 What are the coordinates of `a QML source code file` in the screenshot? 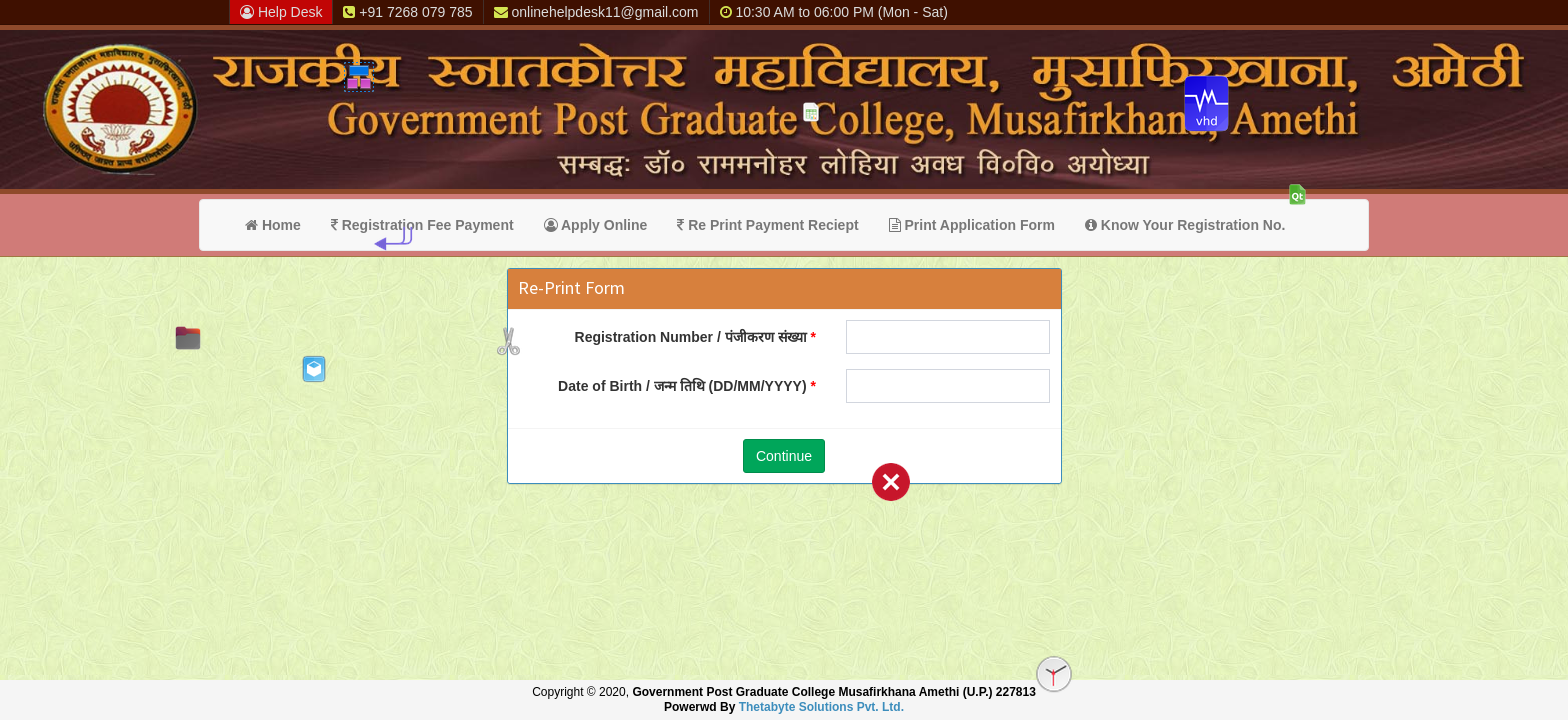 It's located at (1297, 194).